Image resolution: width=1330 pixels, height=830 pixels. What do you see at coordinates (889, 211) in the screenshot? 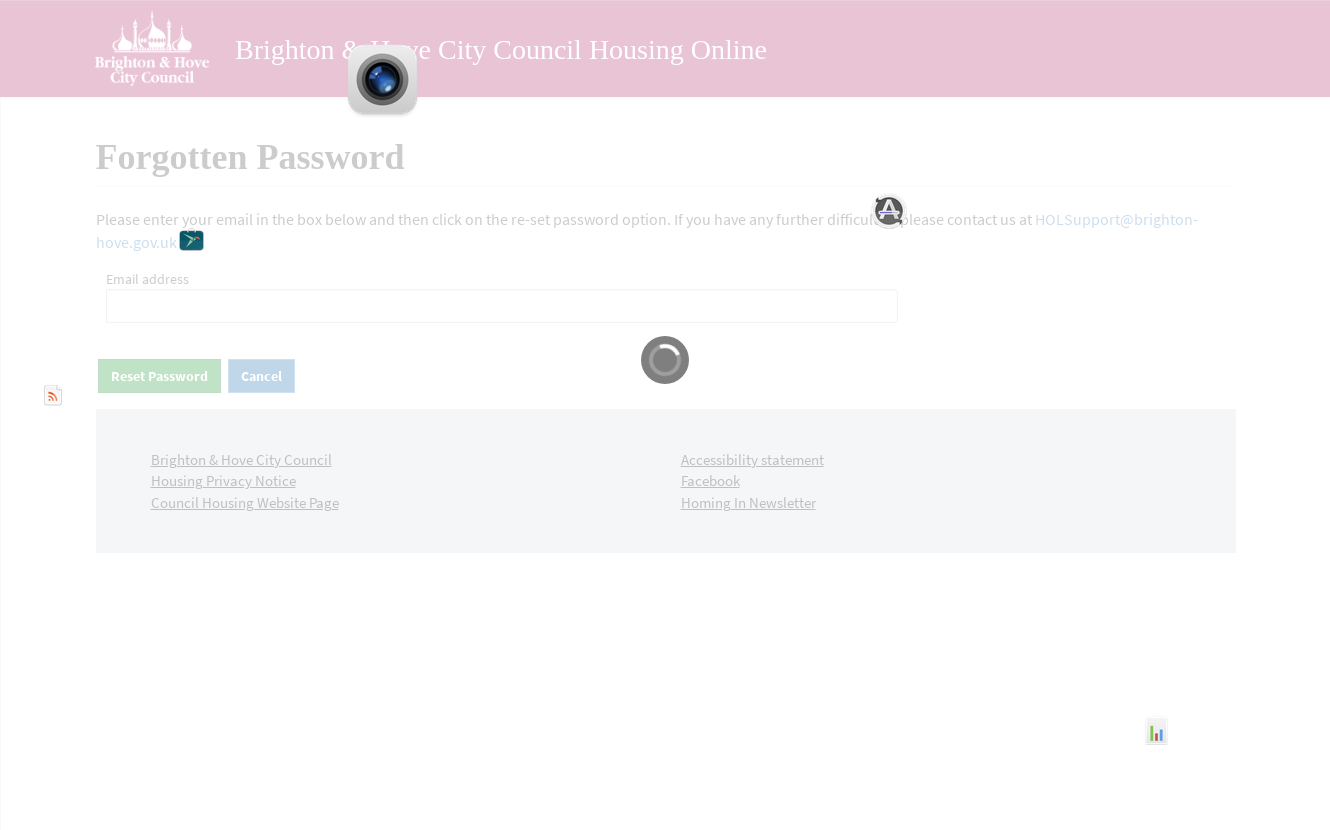
I see `open the software update manager` at bounding box center [889, 211].